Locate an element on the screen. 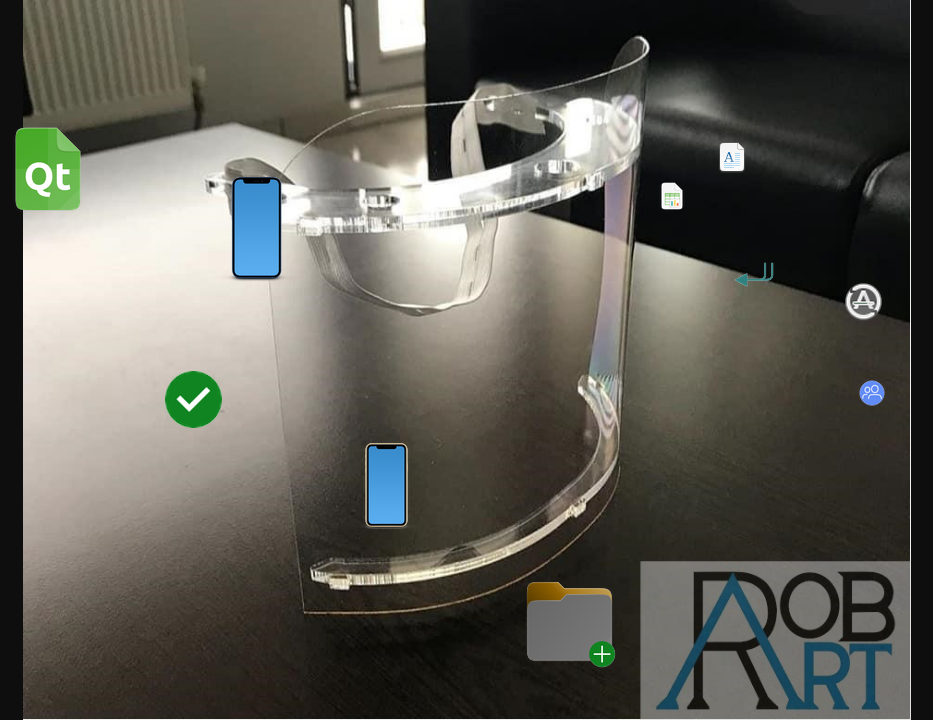 This screenshot has height=720, width=933. confirm or accept an action is located at coordinates (193, 399).